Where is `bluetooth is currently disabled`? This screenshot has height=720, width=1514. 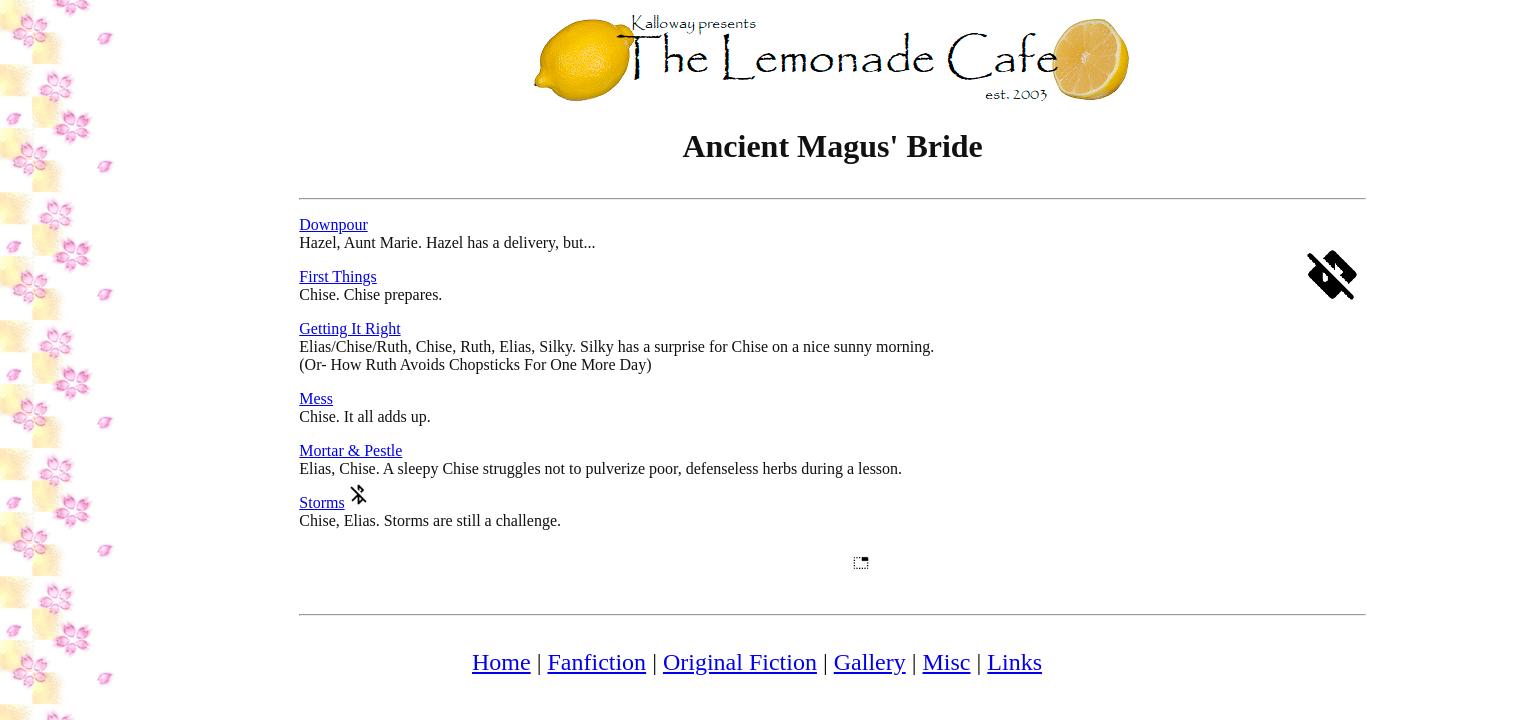 bluetooth is currently disabled is located at coordinates (358, 494).